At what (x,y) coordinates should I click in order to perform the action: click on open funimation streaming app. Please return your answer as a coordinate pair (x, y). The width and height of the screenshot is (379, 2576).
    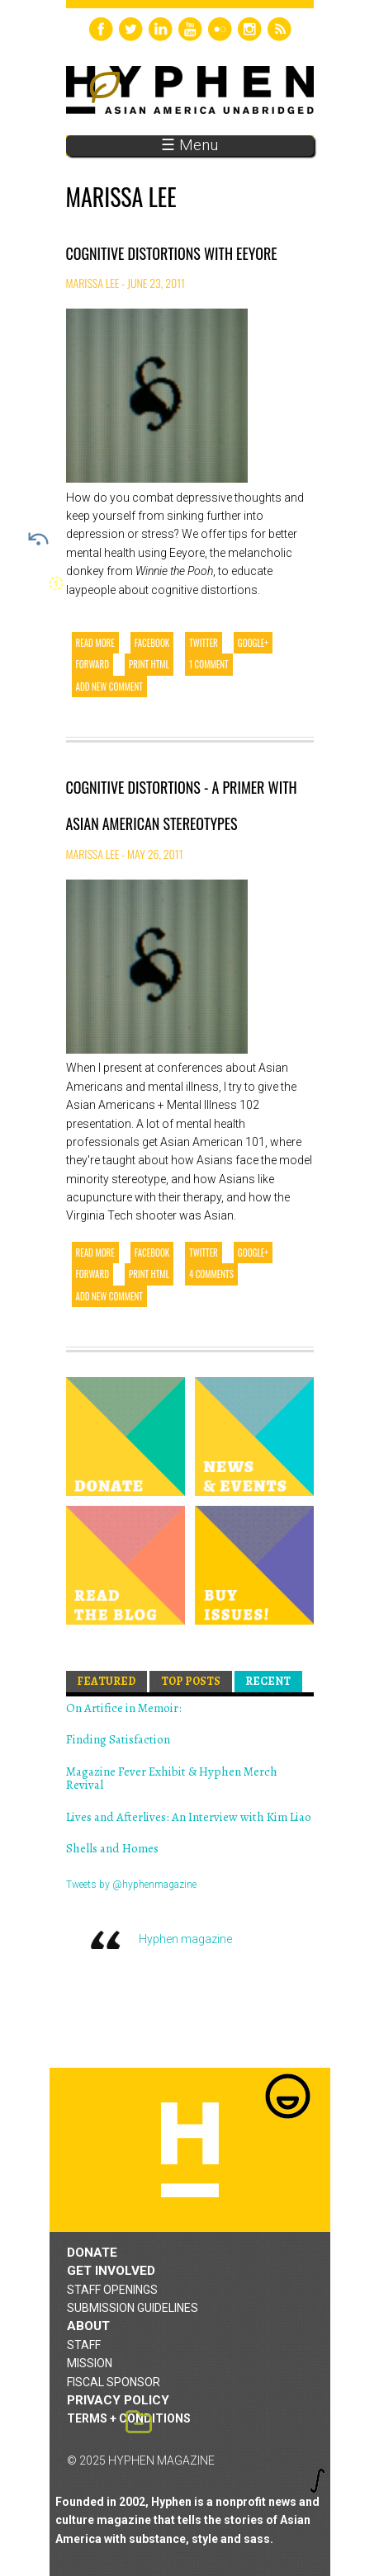
    Looking at the image, I should click on (287, 2096).